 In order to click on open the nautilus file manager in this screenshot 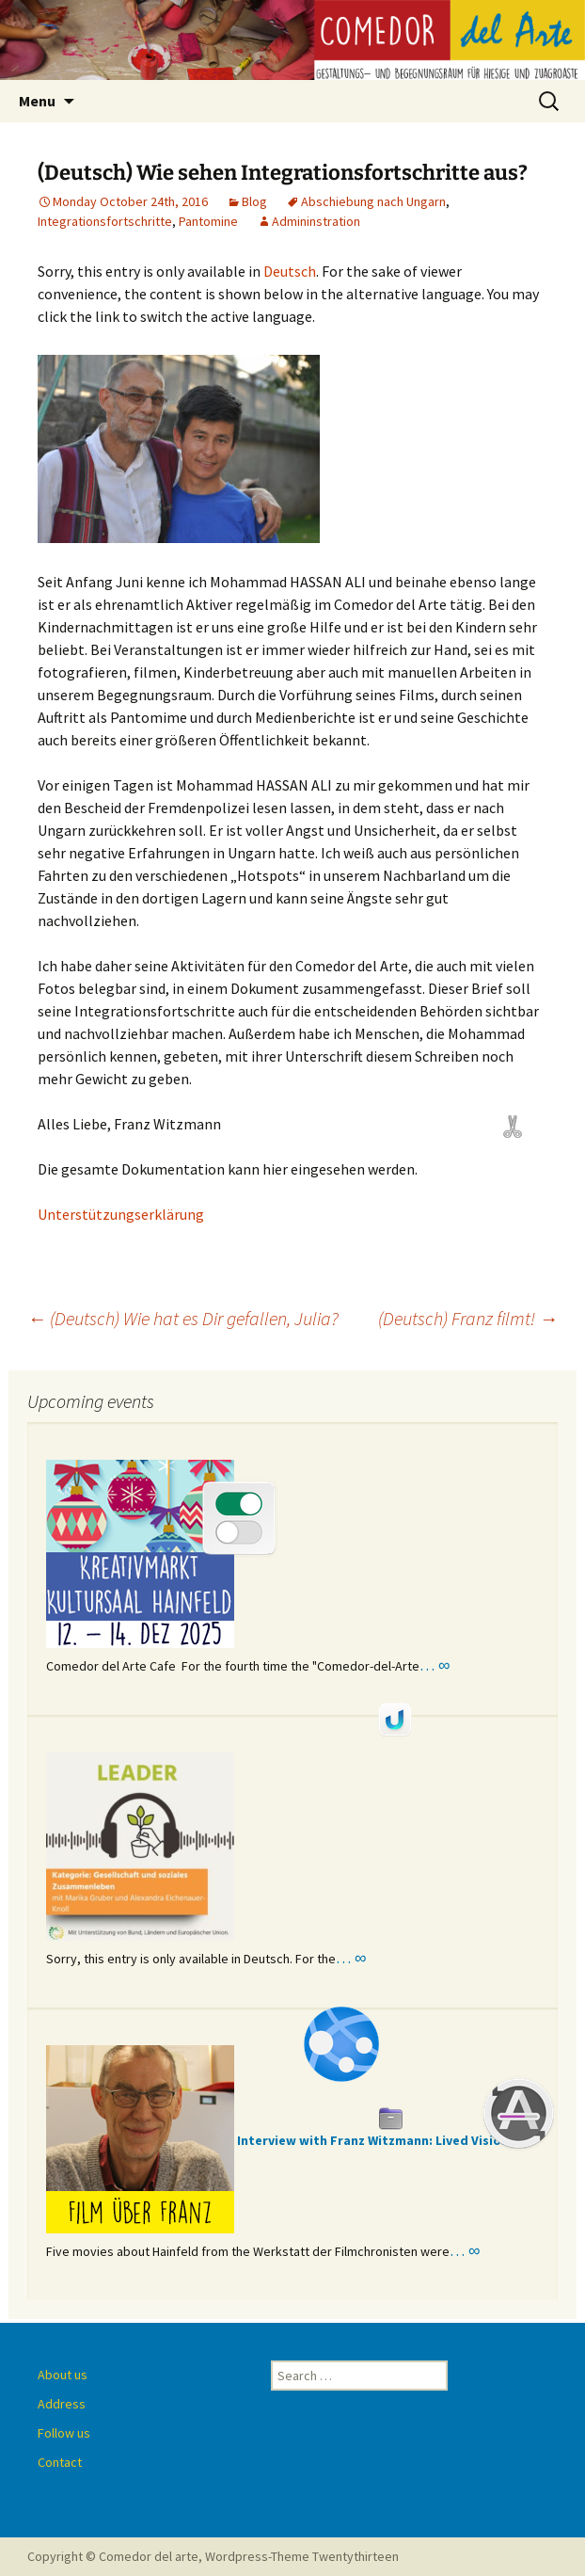, I will do `click(390, 2118)`.